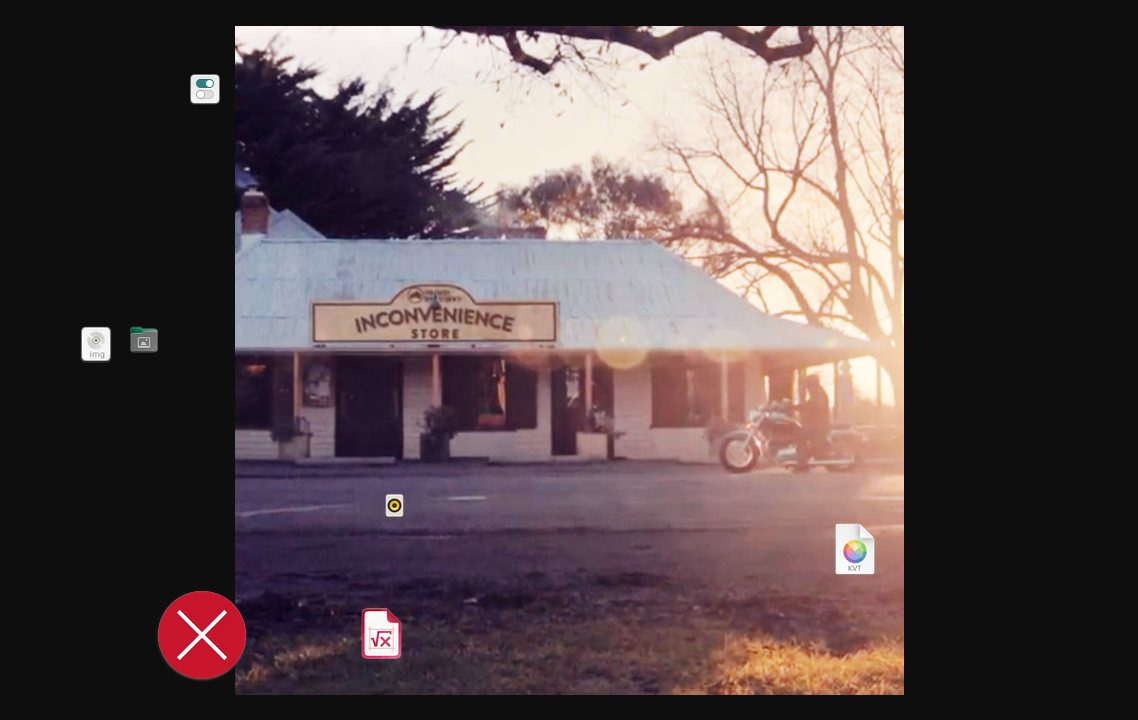 This screenshot has height=720, width=1138. Describe the element at coordinates (855, 550) in the screenshot. I see `a KVT text file associated with Krita vector graphics` at that location.